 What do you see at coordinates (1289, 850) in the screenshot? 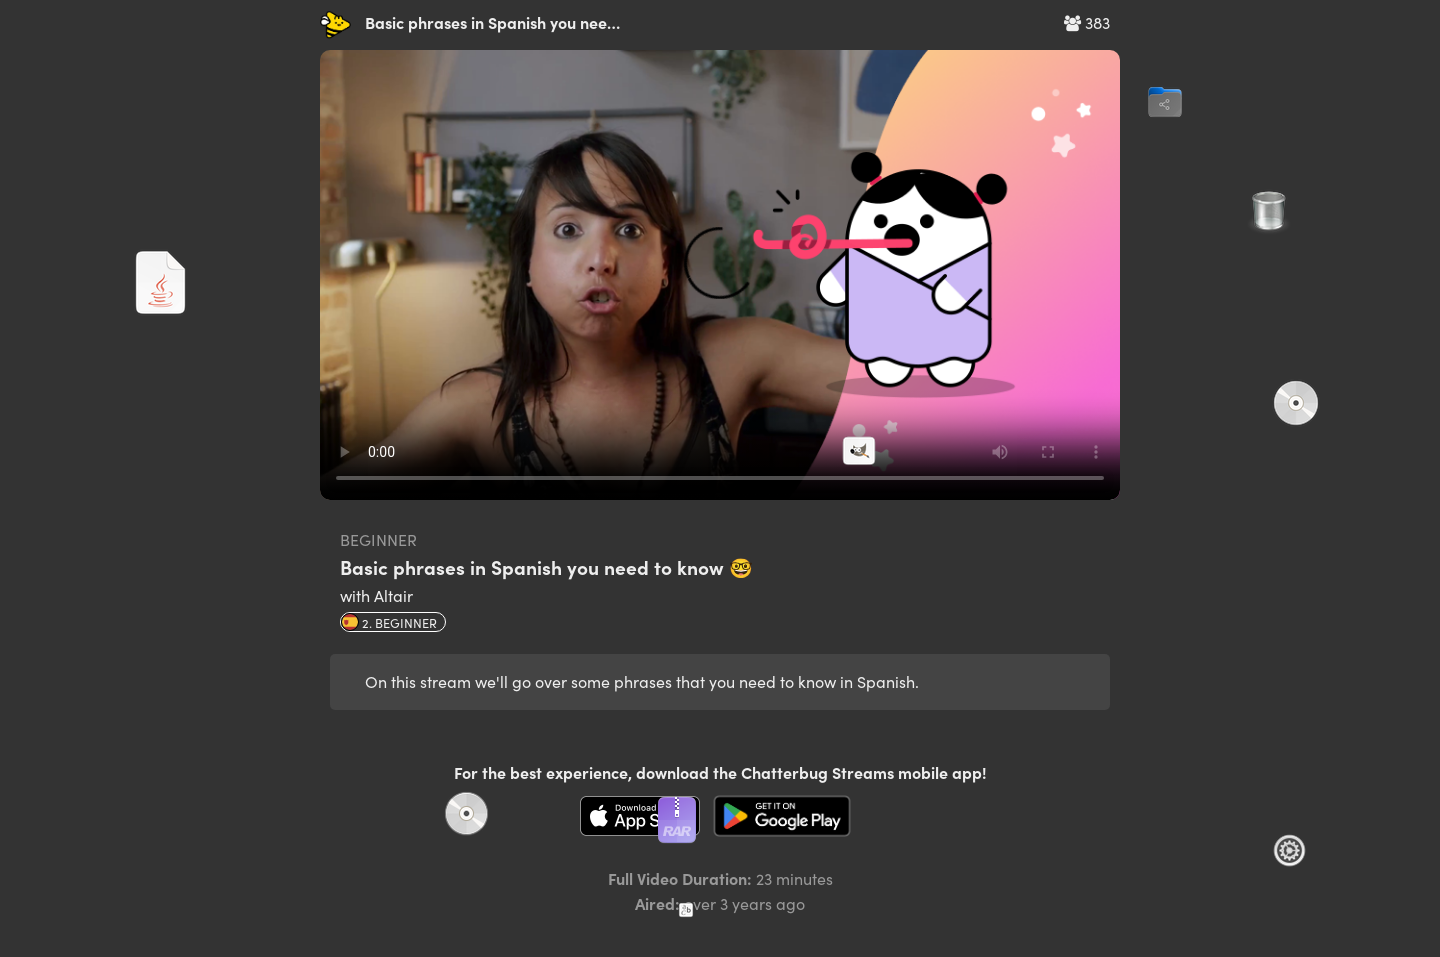
I see `access system or application settings` at bounding box center [1289, 850].